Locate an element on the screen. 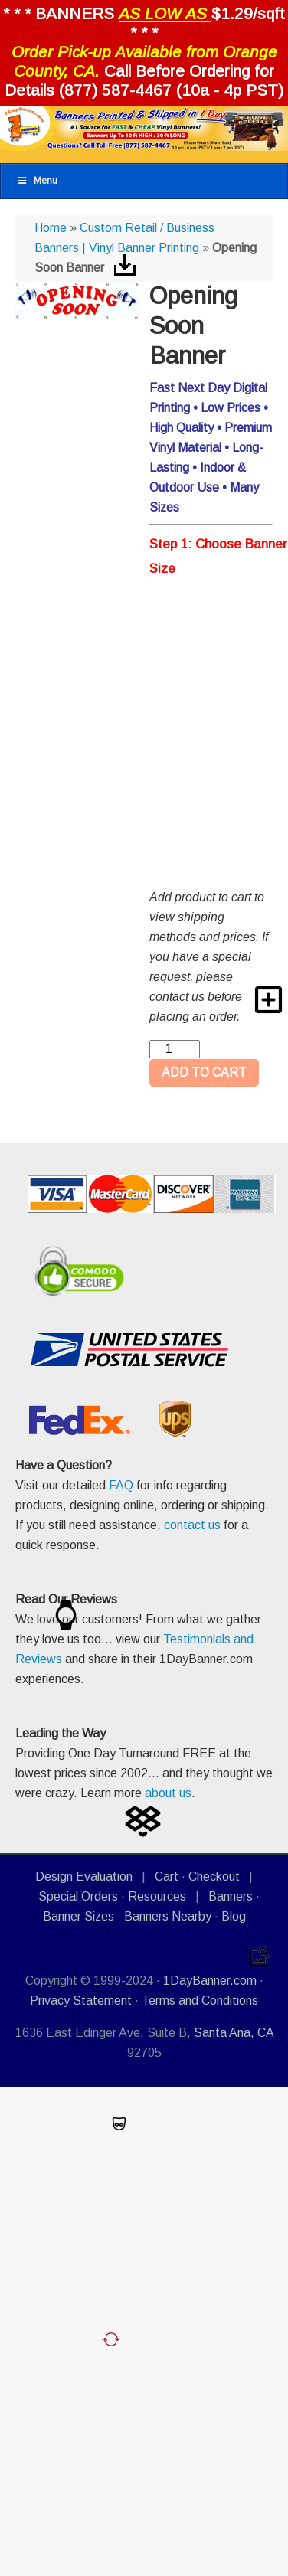 Image resolution: width=288 pixels, height=2576 pixels. access smartwatch settings or pairing is located at coordinates (66, 1615).